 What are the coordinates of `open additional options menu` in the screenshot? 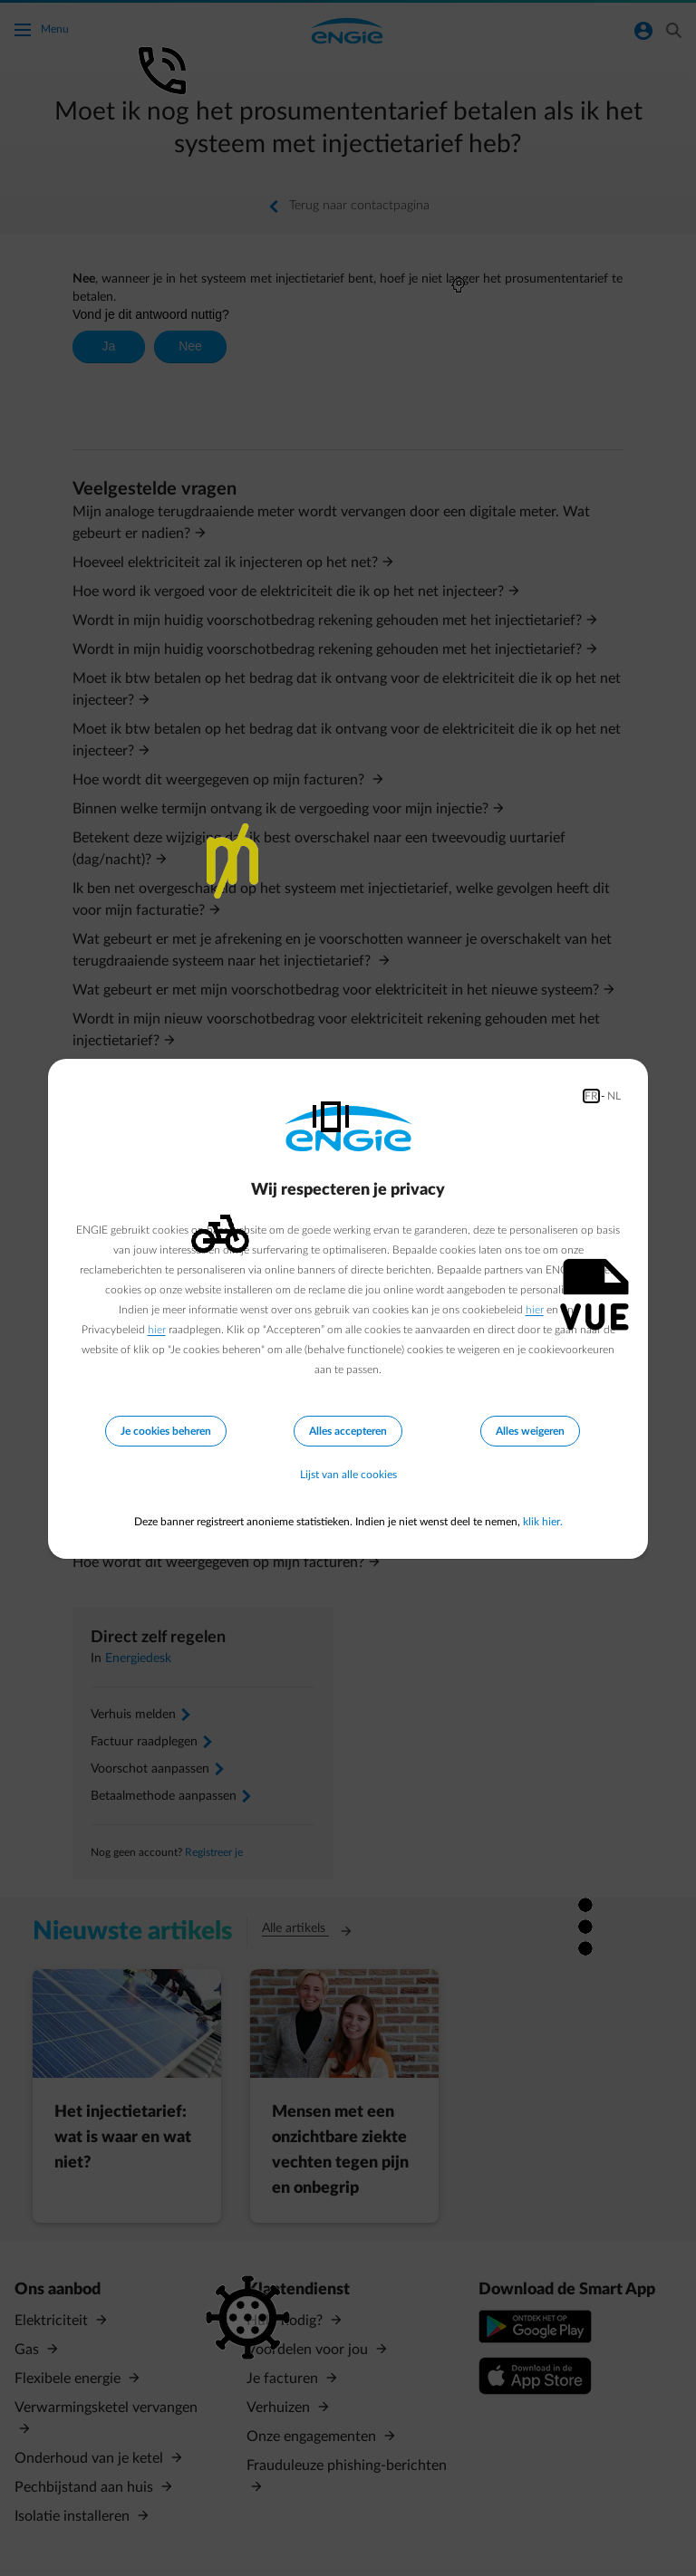 It's located at (585, 1927).